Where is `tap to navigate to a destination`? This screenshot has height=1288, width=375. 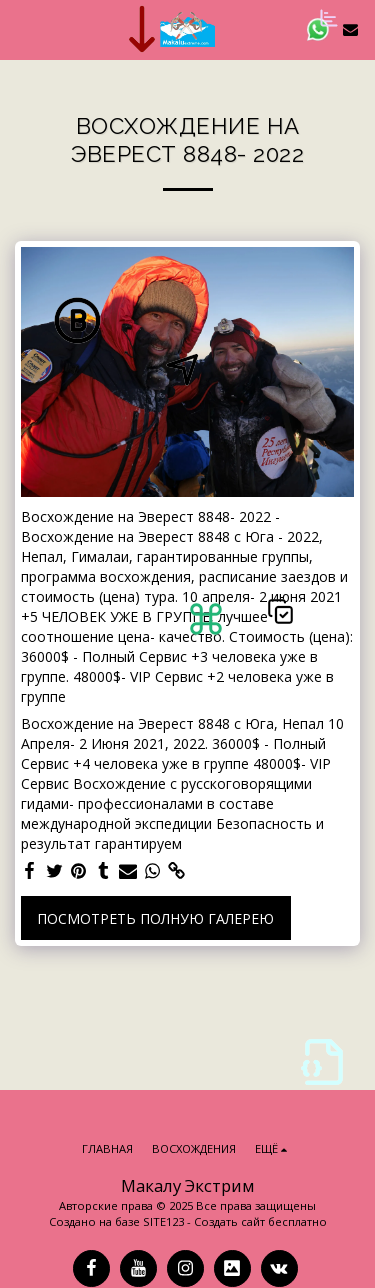 tap to navigate to a destination is located at coordinates (184, 368).